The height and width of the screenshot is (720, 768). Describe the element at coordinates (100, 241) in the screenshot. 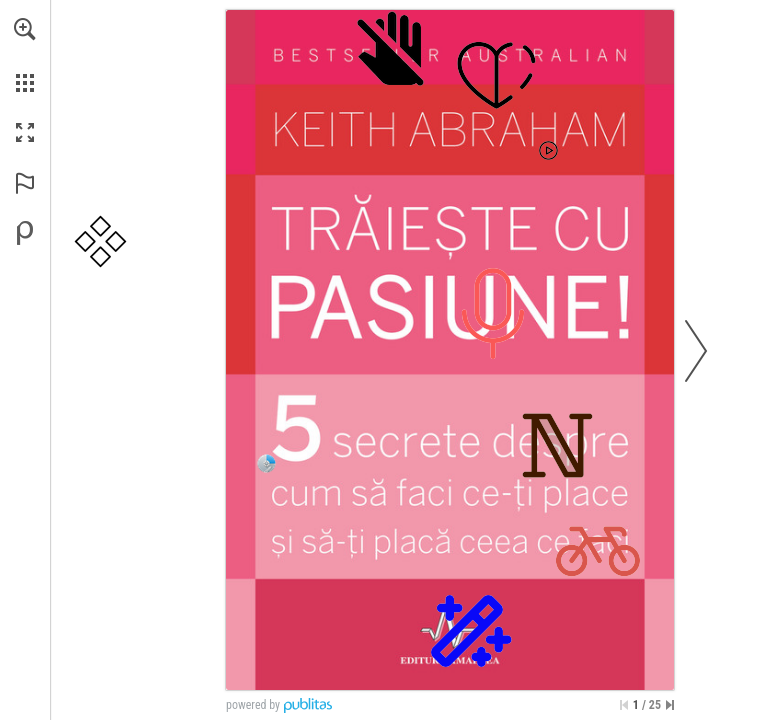

I see `decorative pattern or design element` at that location.